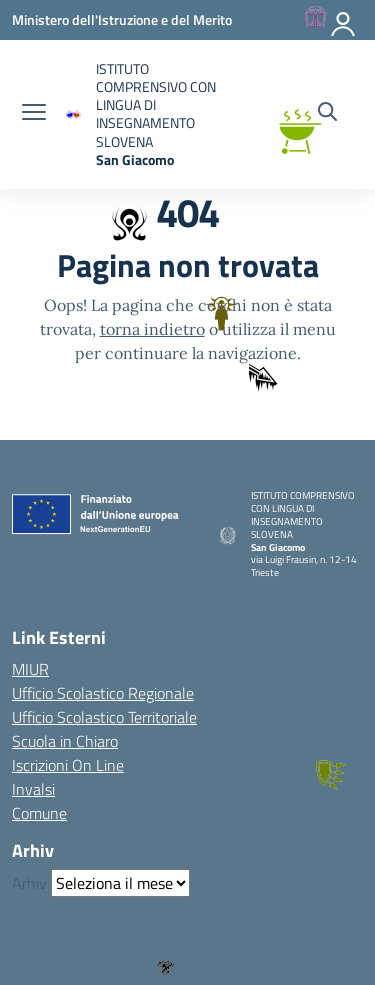 The width and height of the screenshot is (375, 985). I want to click on indicates damage blocked or deflected, so click(331, 775).